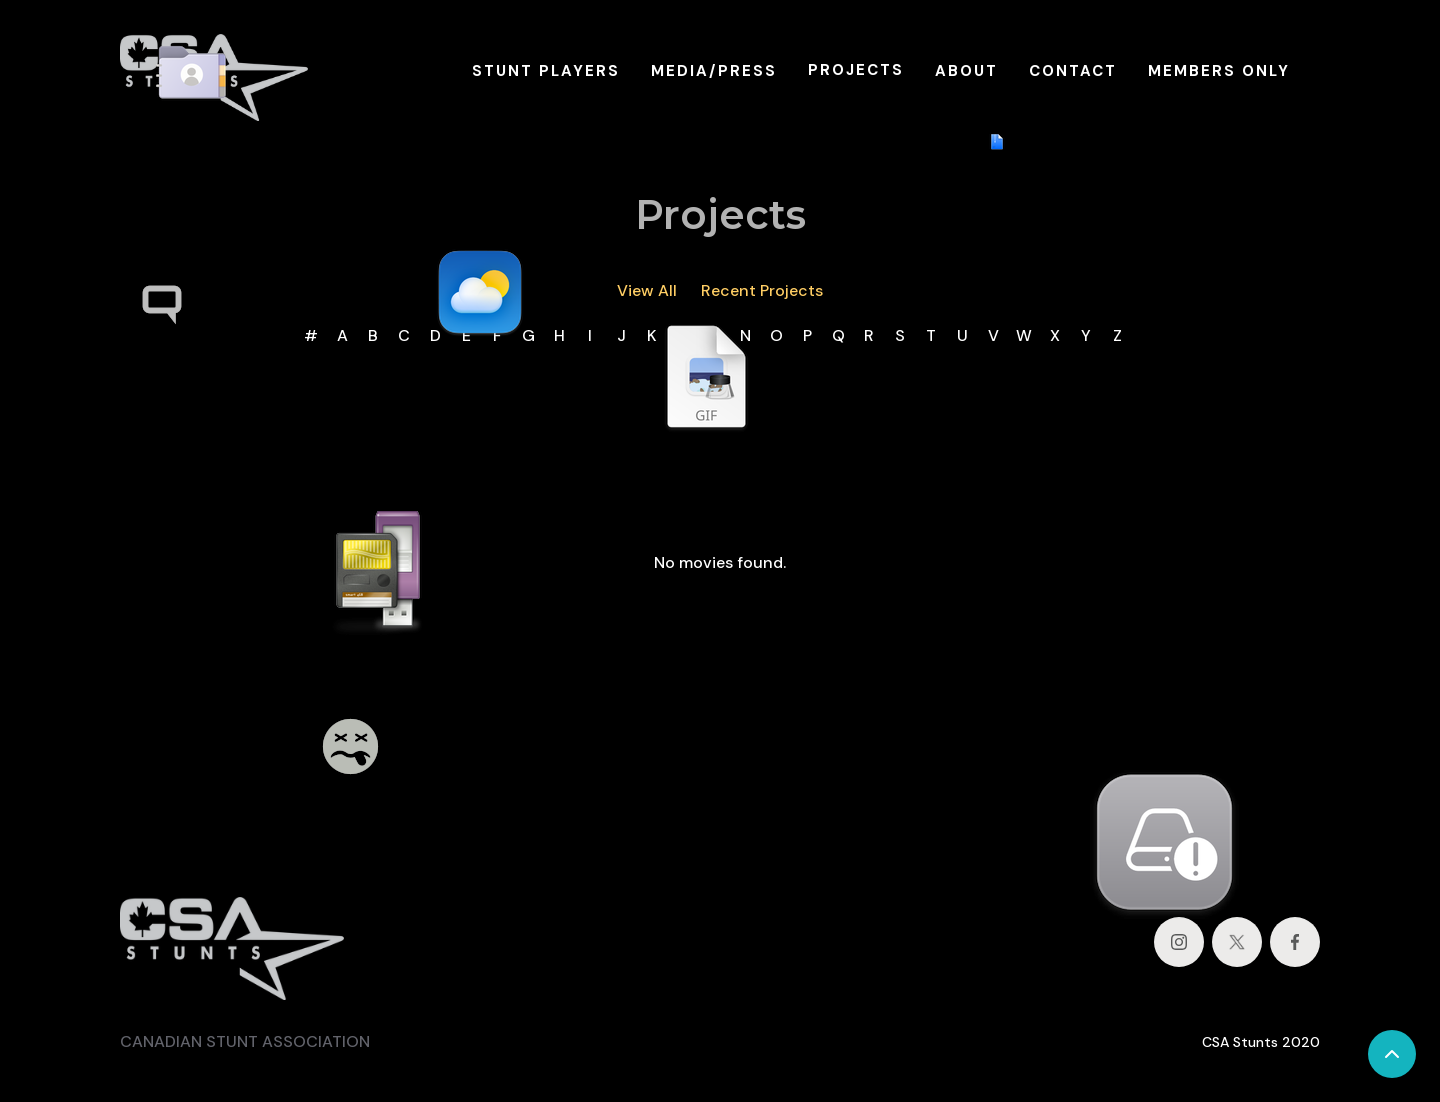 This screenshot has height=1102, width=1440. What do you see at coordinates (382, 573) in the screenshot?
I see `access removable storage devices` at bounding box center [382, 573].